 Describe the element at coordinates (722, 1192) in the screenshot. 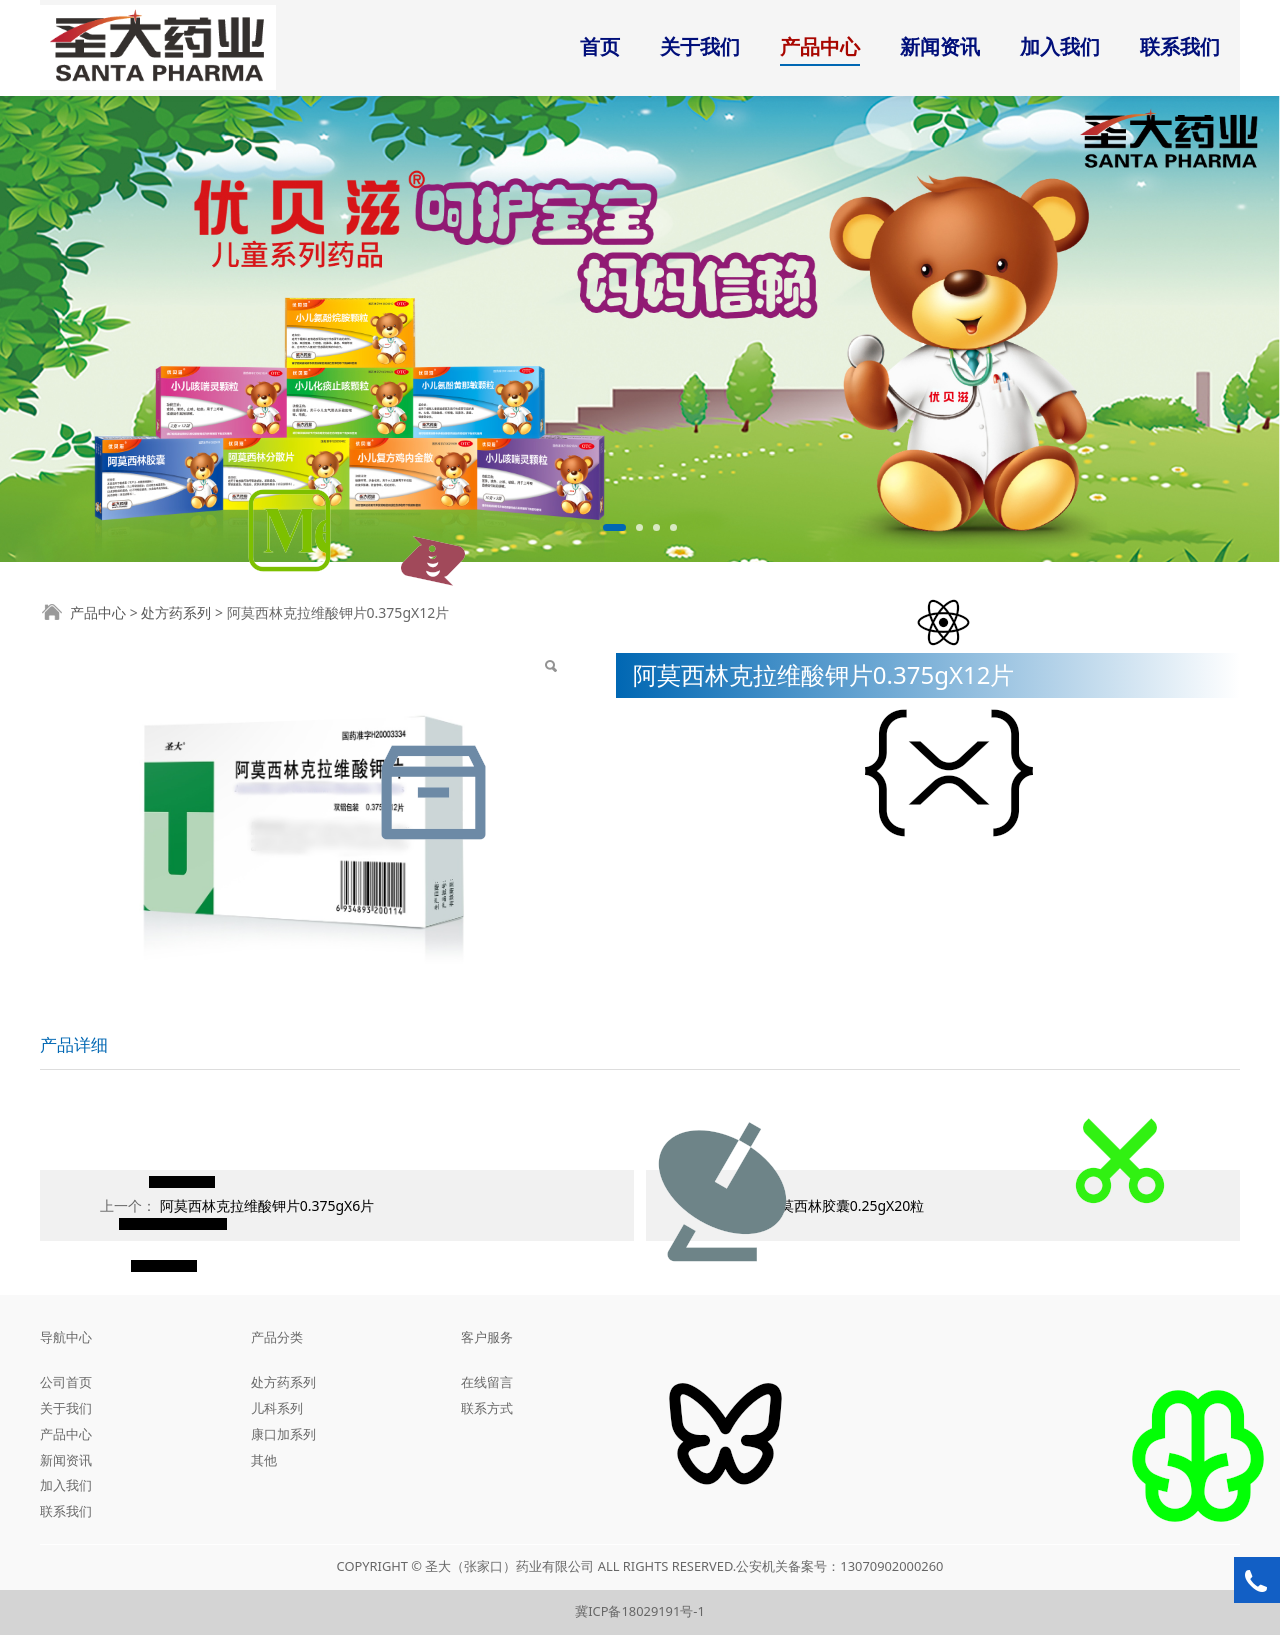

I see `access radar or scanning features` at that location.